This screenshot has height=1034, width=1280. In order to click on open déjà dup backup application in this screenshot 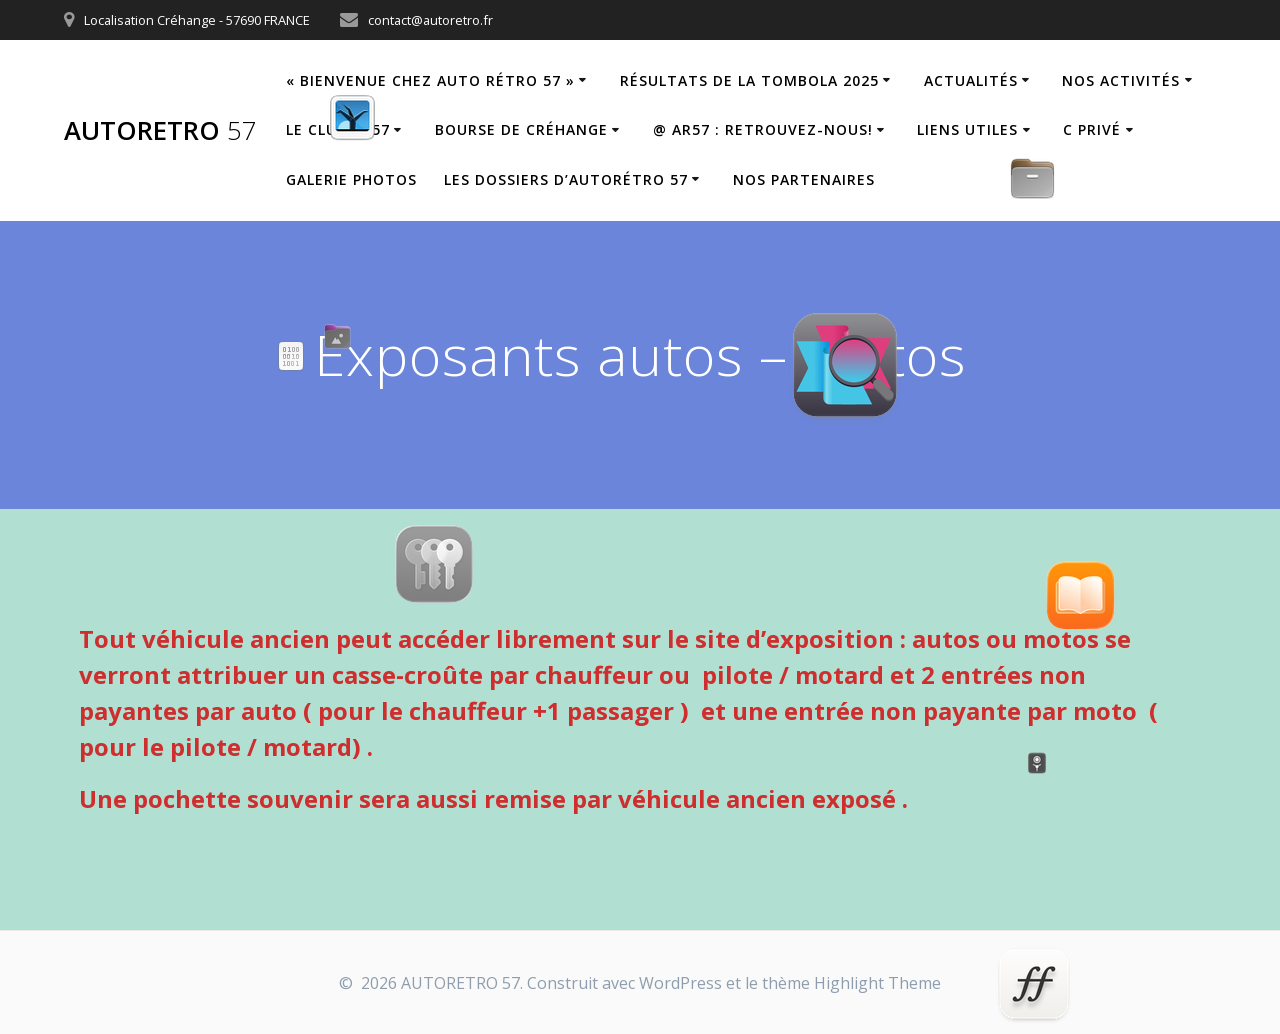, I will do `click(1037, 763)`.